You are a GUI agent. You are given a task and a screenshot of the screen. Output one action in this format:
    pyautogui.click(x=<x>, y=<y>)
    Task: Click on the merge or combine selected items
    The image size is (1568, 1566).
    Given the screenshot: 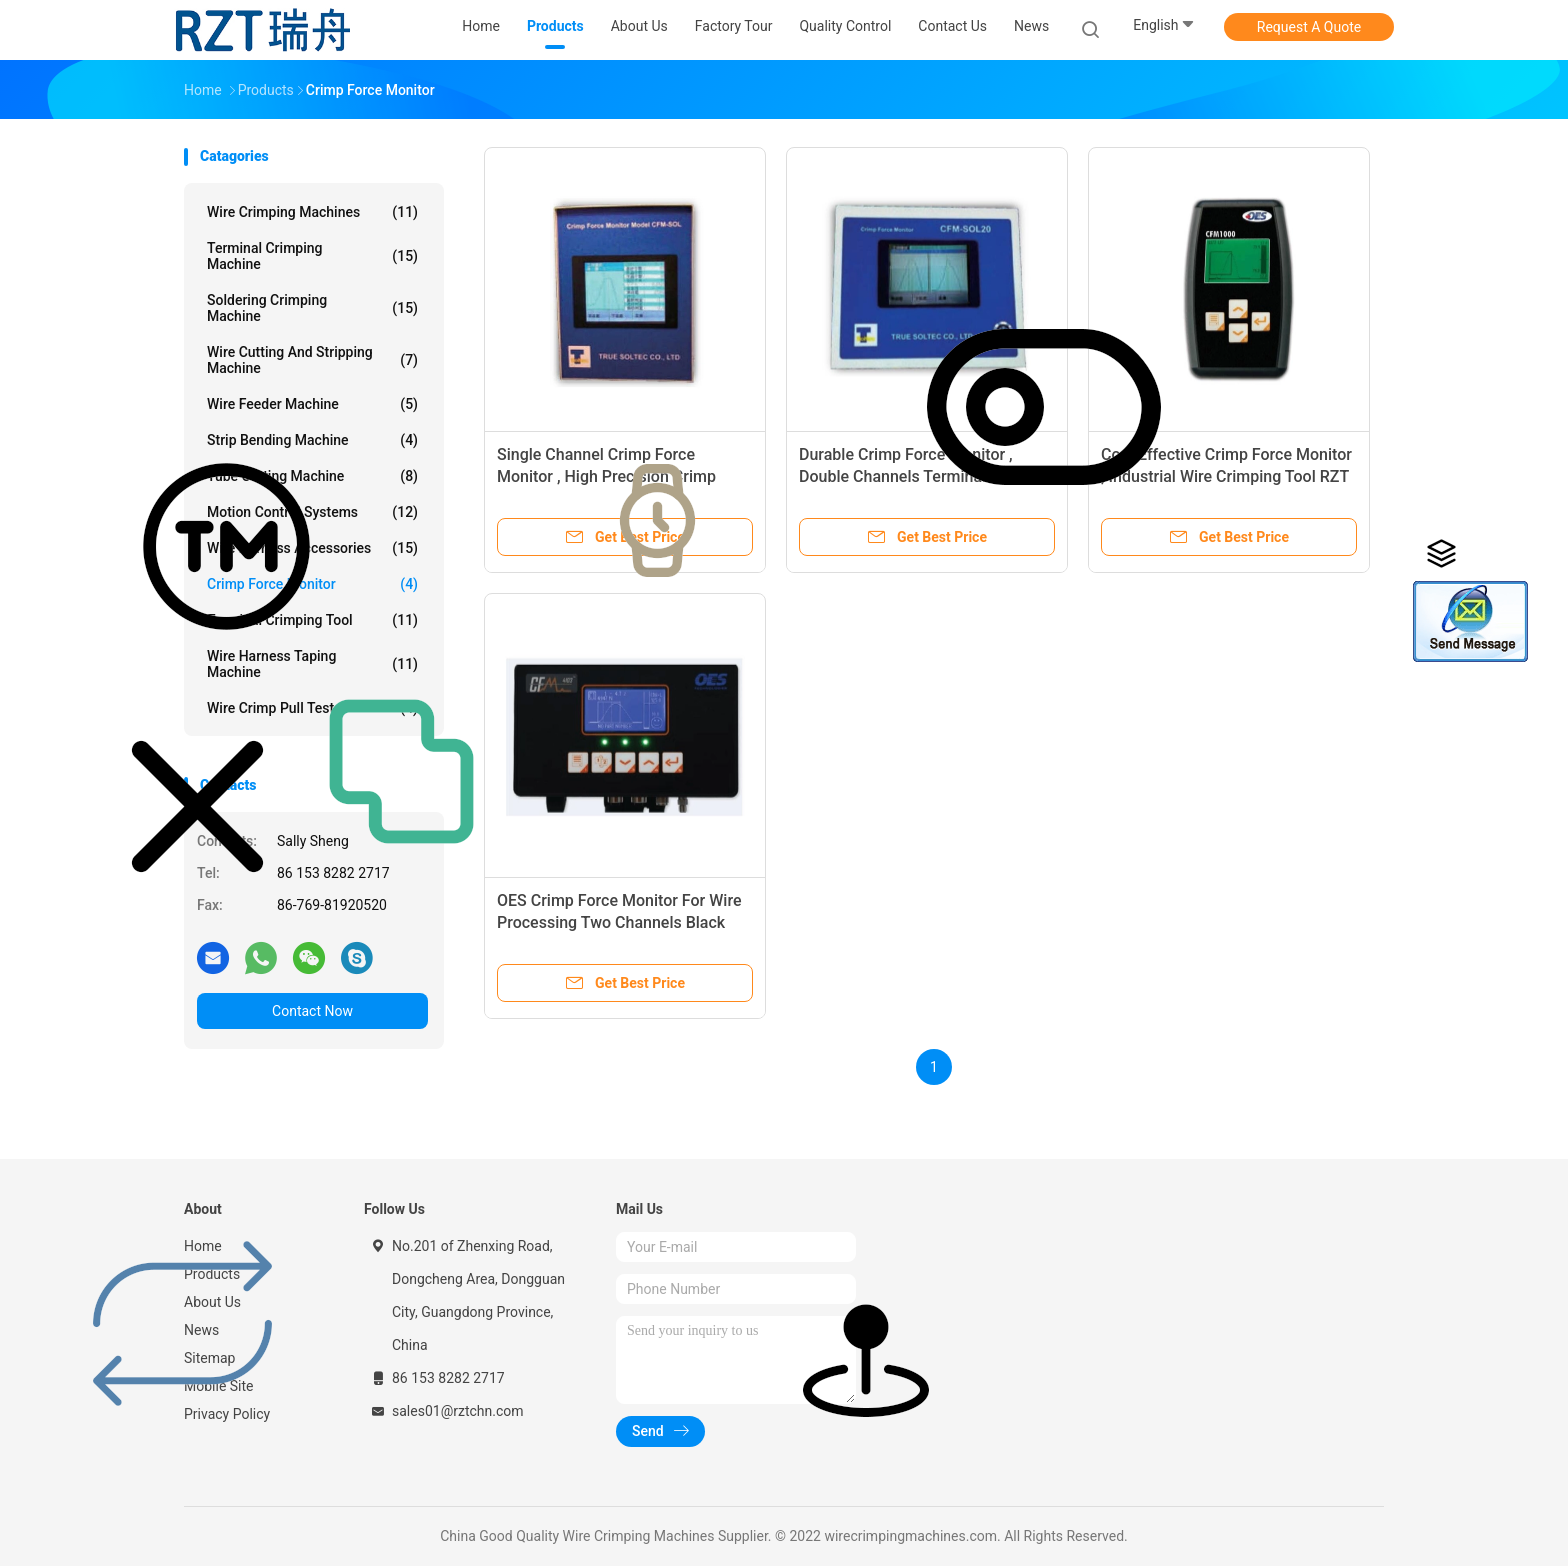 What is the action you would take?
    pyautogui.click(x=401, y=771)
    